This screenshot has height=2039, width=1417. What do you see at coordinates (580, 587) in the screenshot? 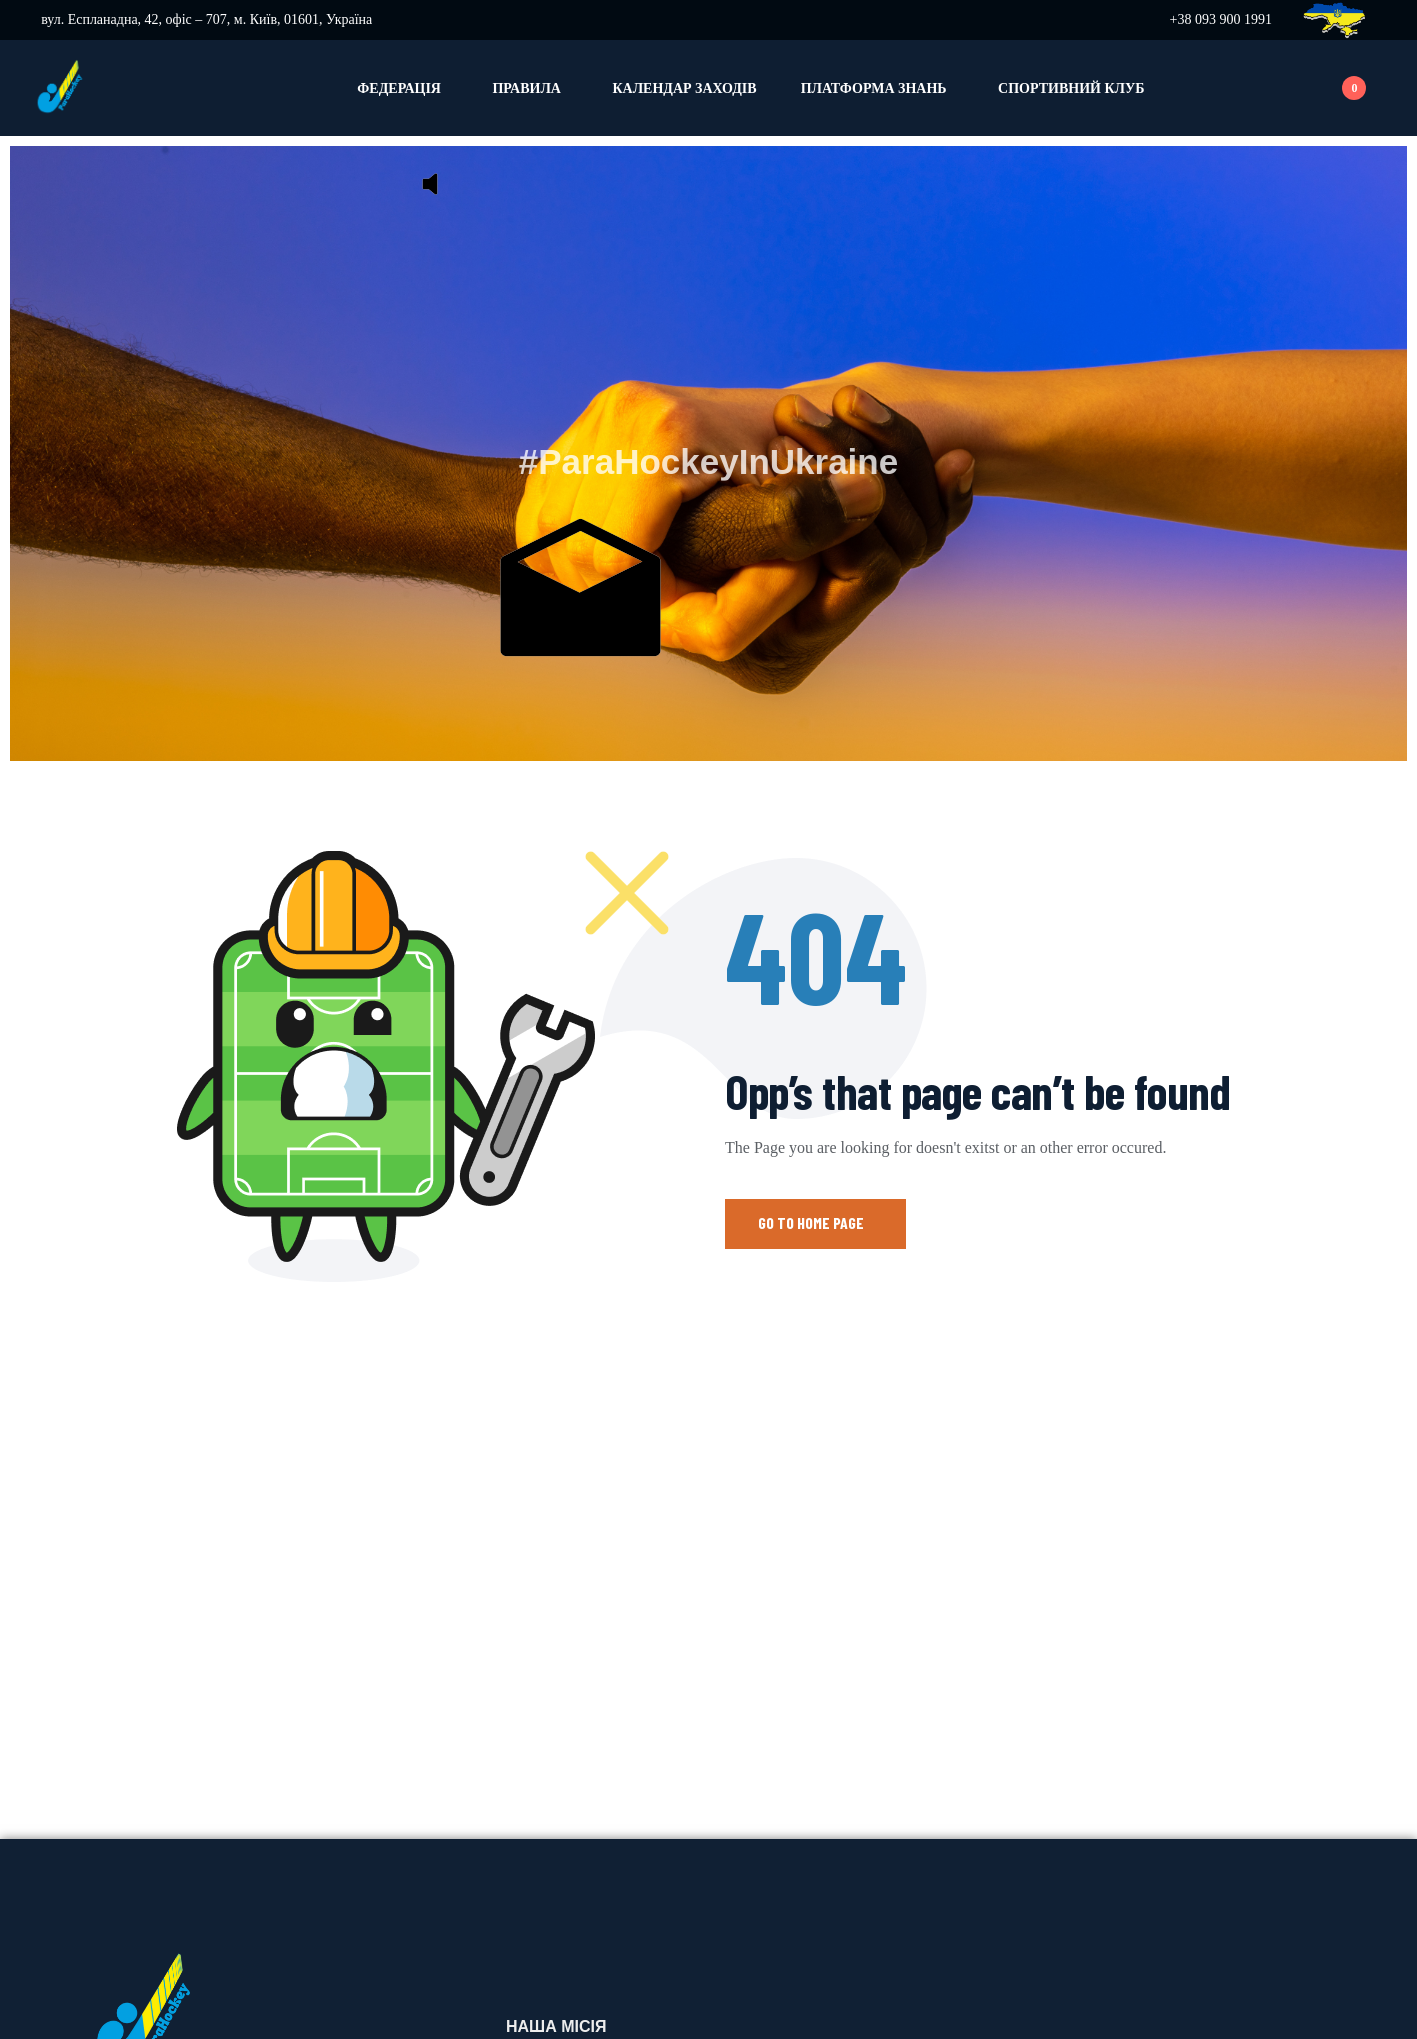
I see `view an opened email message` at bounding box center [580, 587].